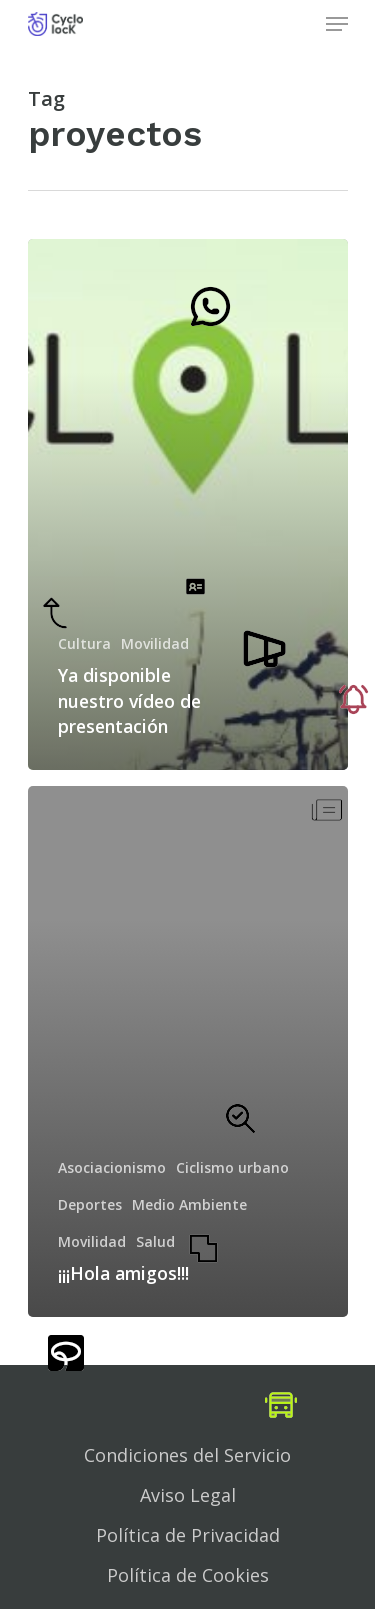 The height and width of the screenshot is (1609, 375). What do you see at coordinates (195, 586) in the screenshot?
I see `view profile or account details` at bounding box center [195, 586].